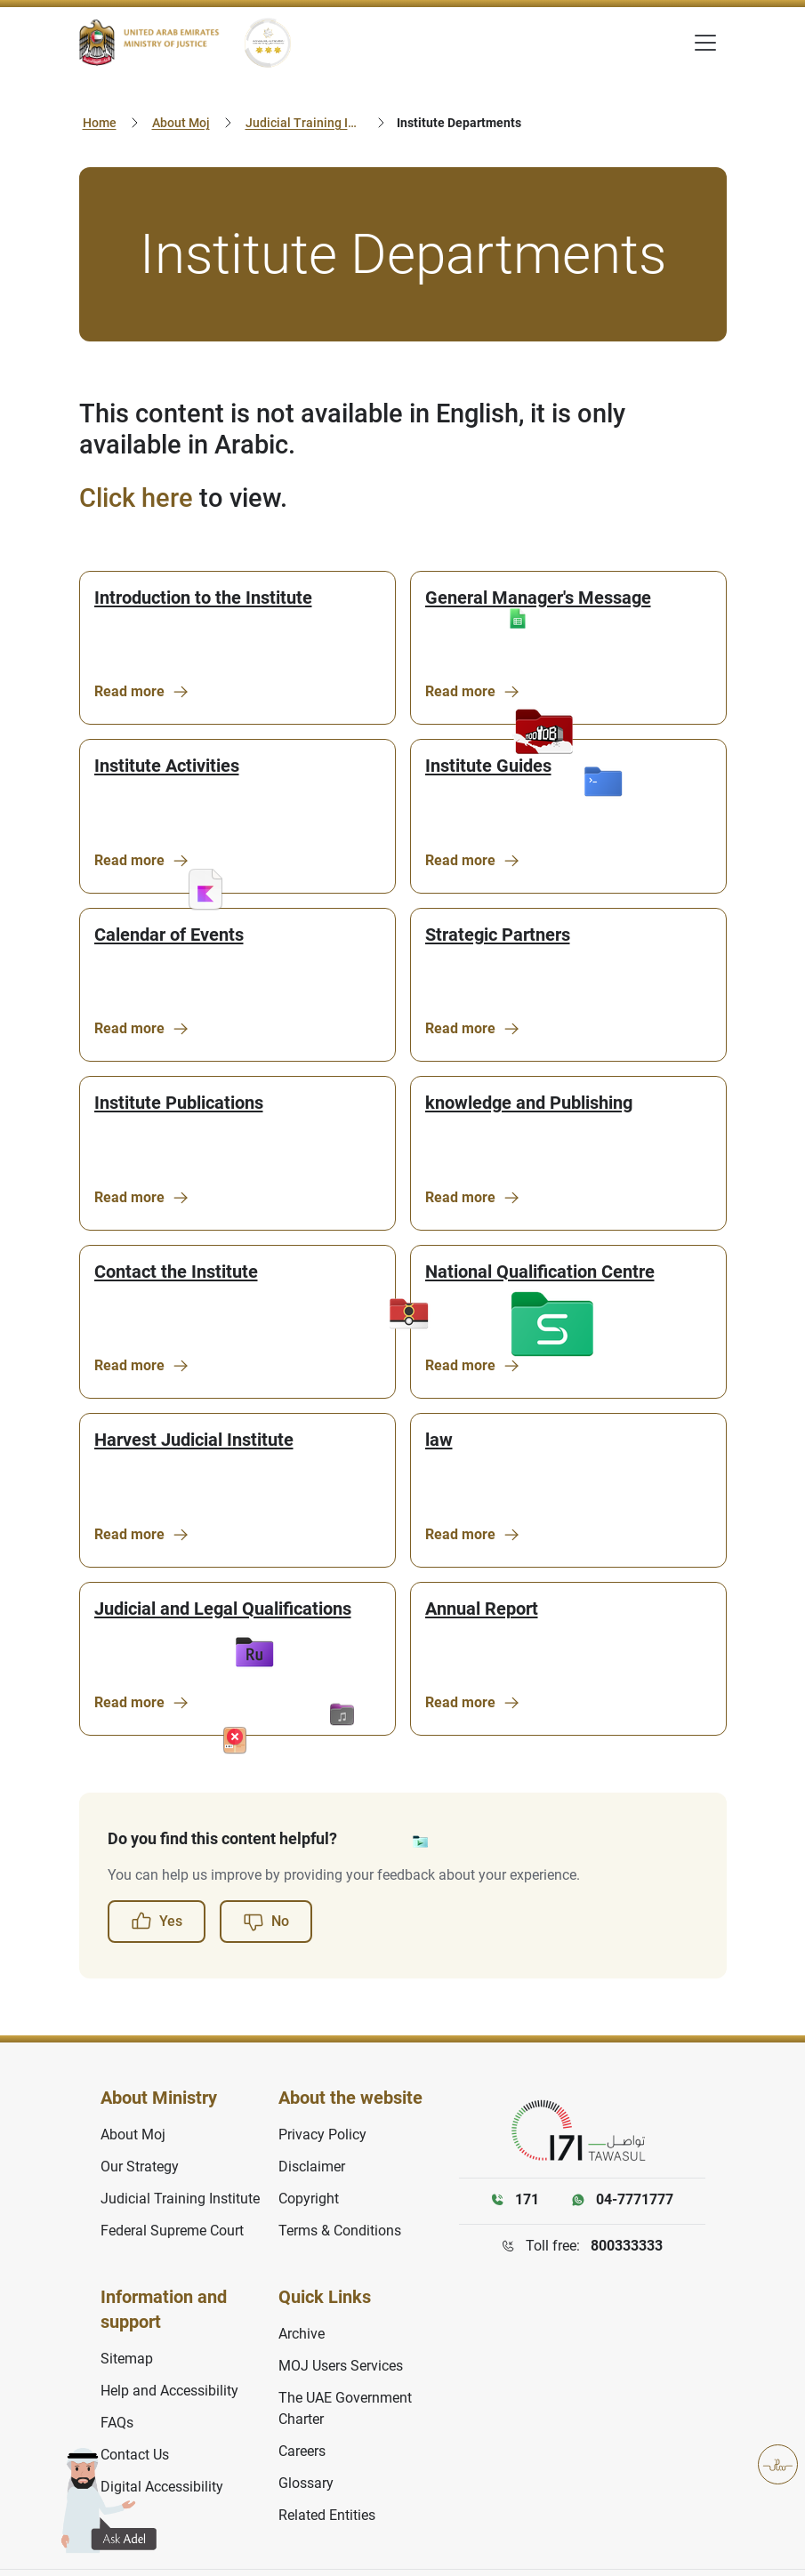 The height and width of the screenshot is (2576, 805). Describe the element at coordinates (408, 1314) in the screenshot. I see `open pokémon repeat ball themed folder` at that location.